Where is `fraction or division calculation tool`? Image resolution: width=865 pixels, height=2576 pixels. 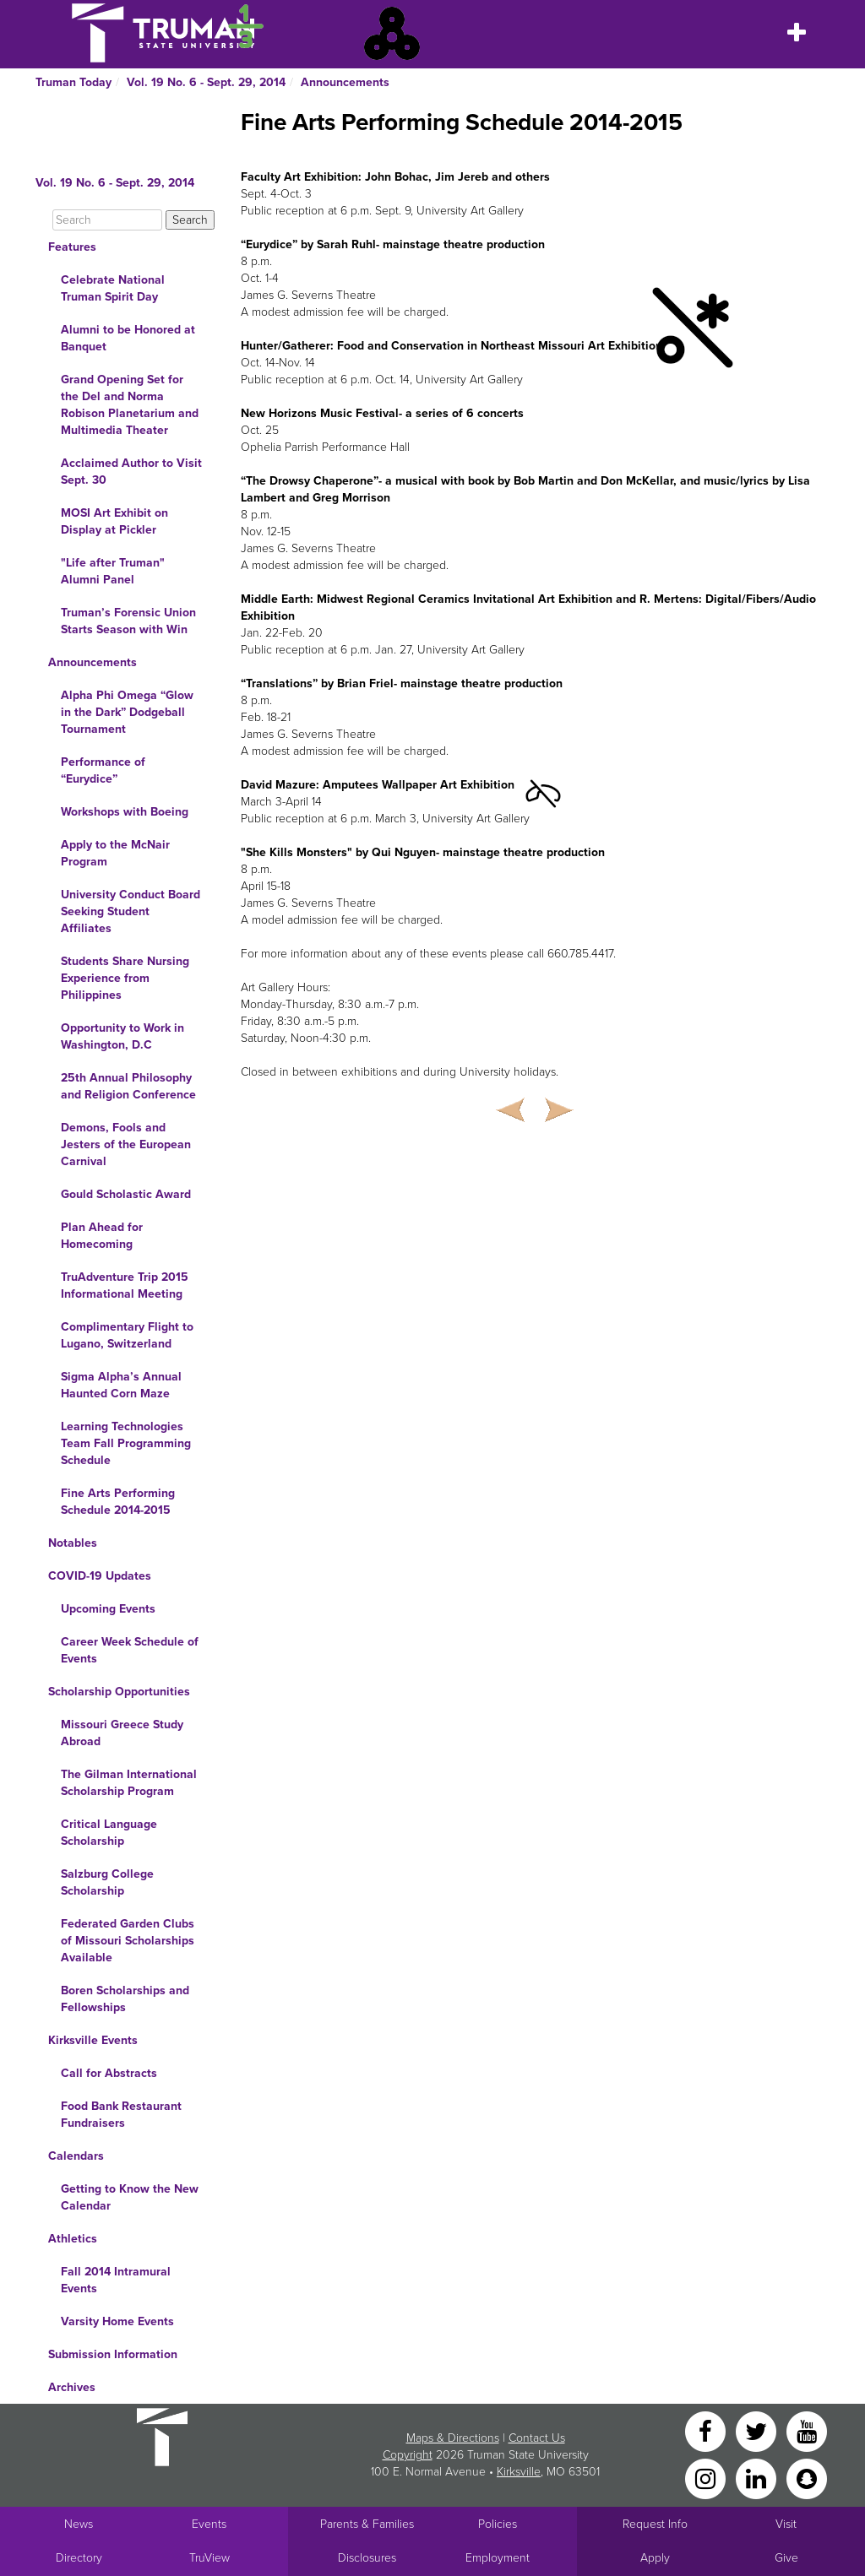 fraction or division calculation tool is located at coordinates (246, 26).